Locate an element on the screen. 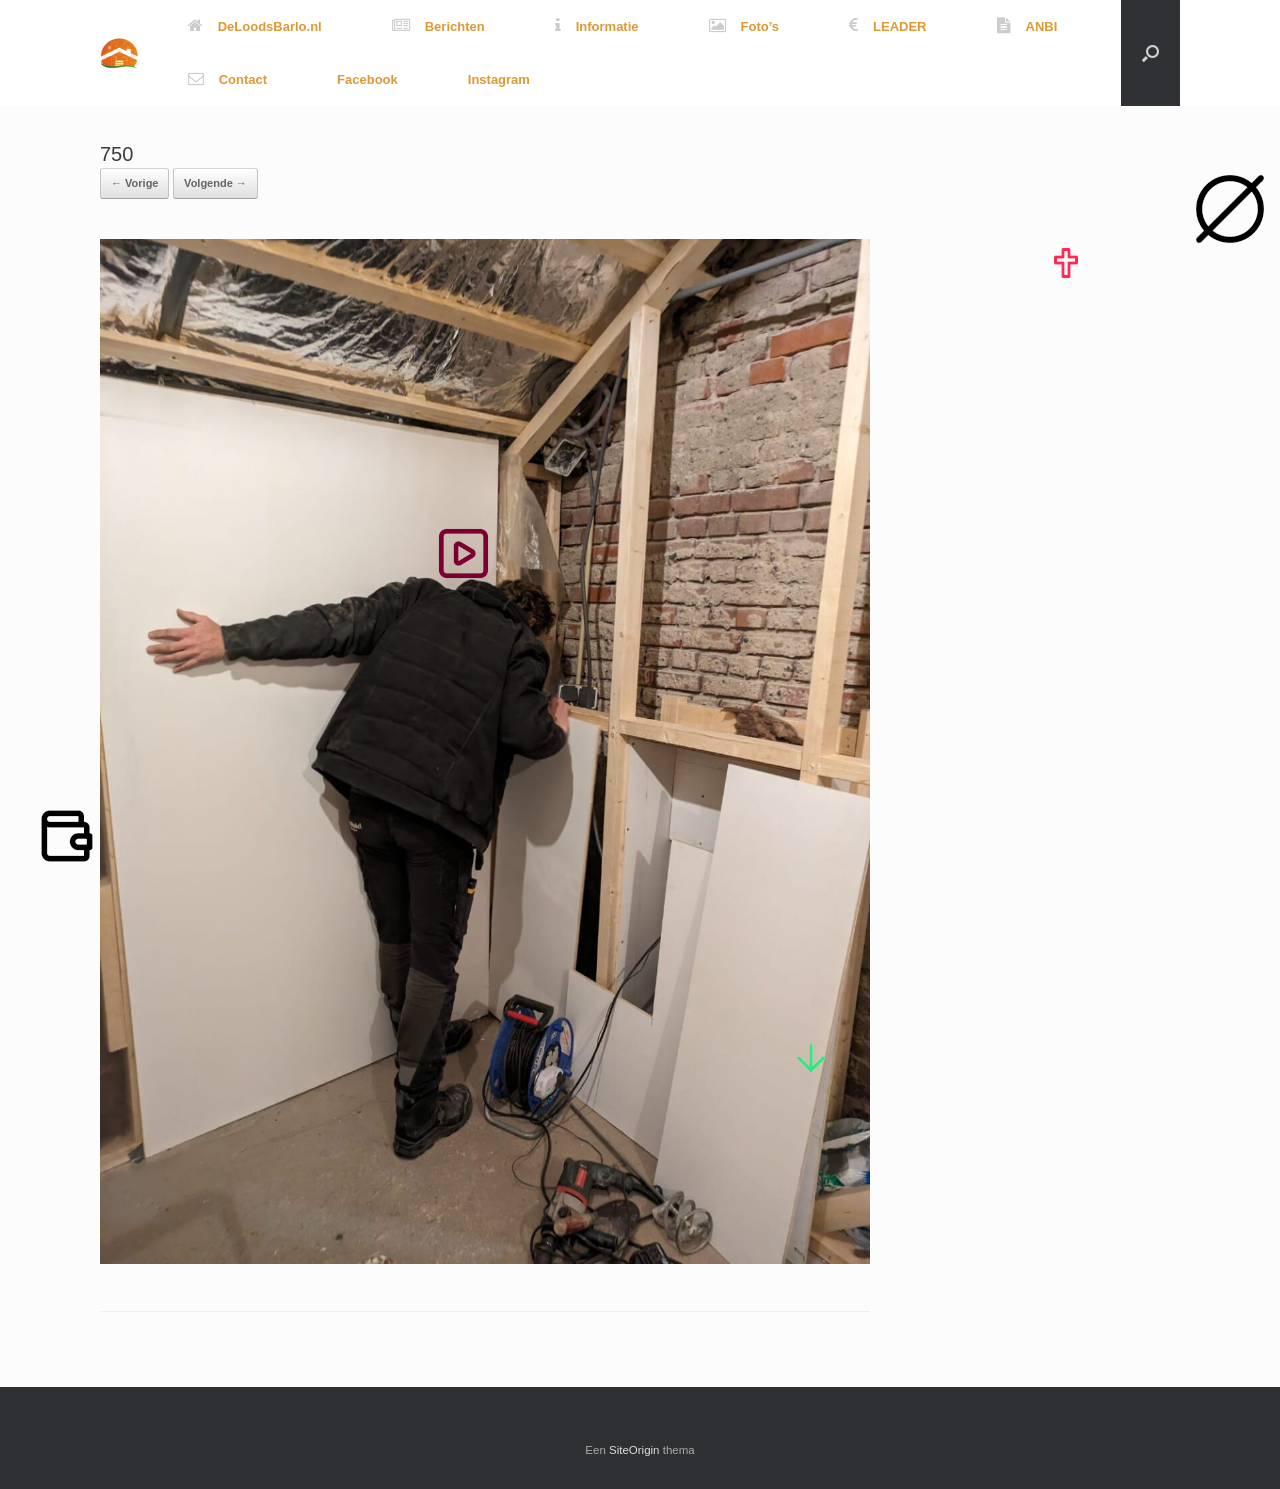 The height and width of the screenshot is (1489, 1280). religious or faith-related content is located at coordinates (1066, 263).